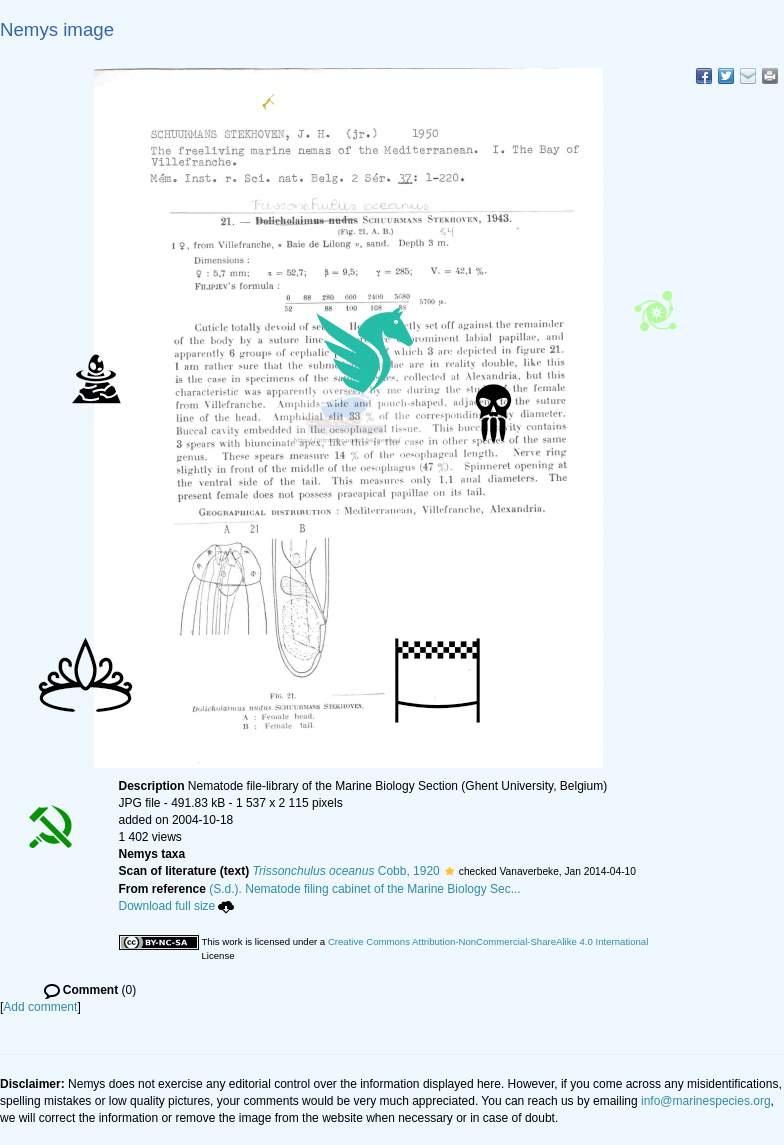  What do you see at coordinates (493, 413) in the screenshot?
I see `indicates danger or deadly hazard in game` at bounding box center [493, 413].